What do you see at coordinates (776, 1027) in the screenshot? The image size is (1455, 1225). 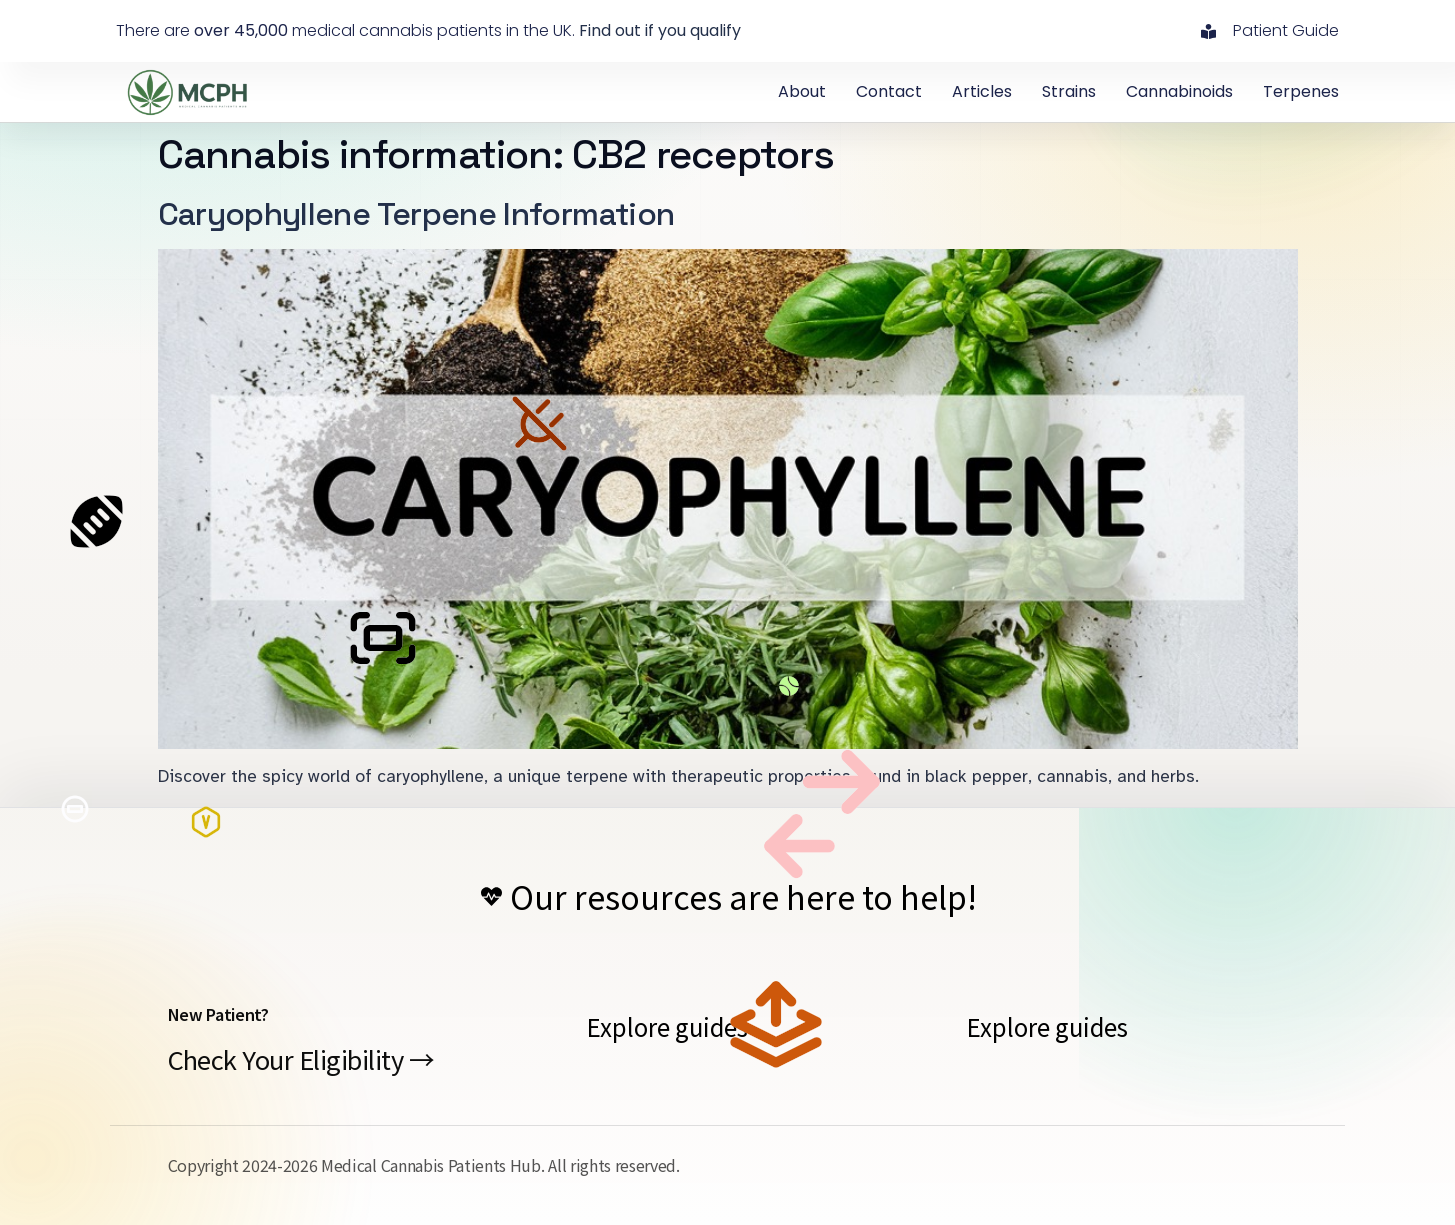 I see `pop item from stack` at bounding box center [776, 1027].